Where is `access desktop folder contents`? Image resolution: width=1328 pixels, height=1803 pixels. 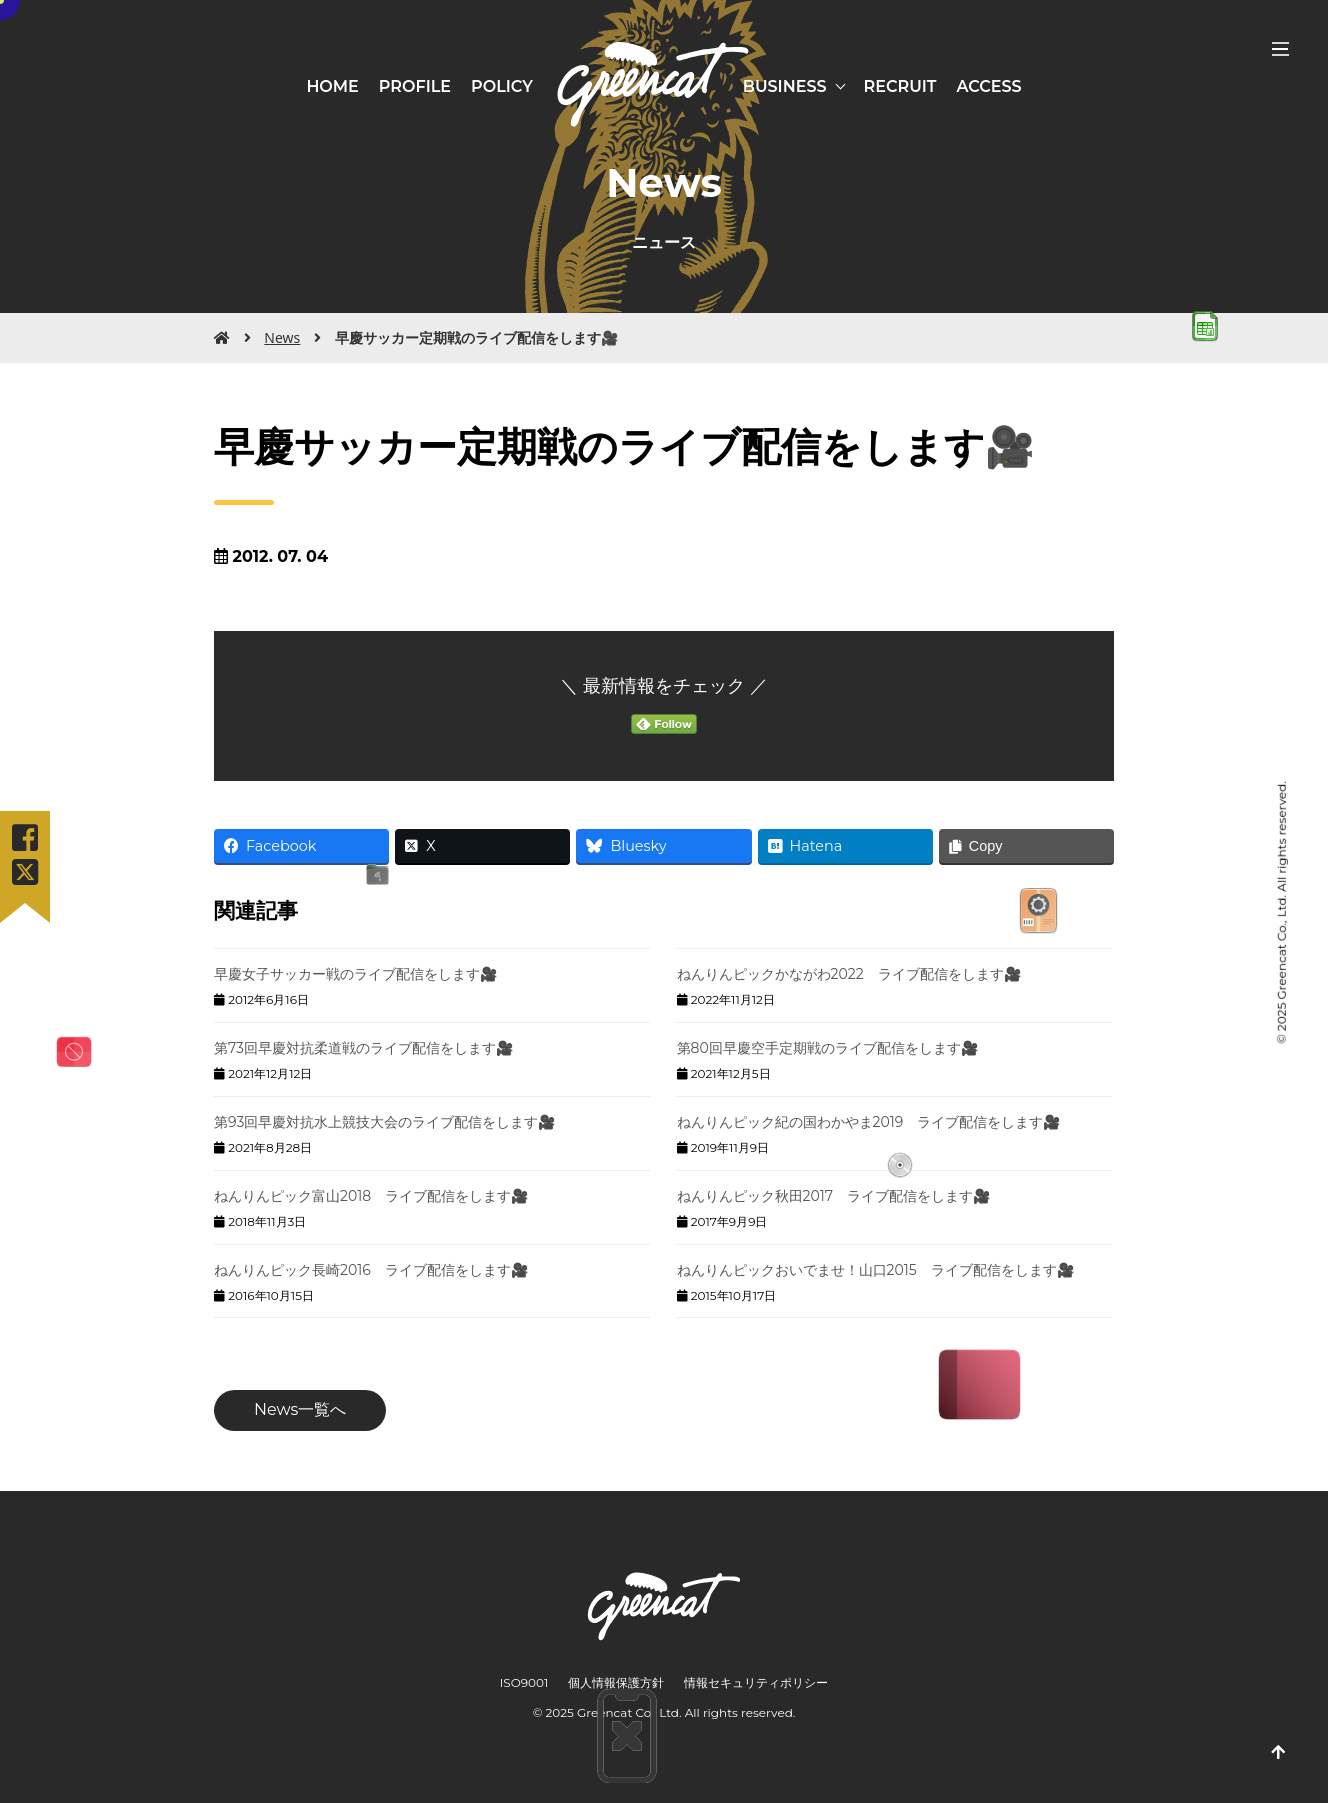
access desktop folder contents is located at coordinates (979, 1381).